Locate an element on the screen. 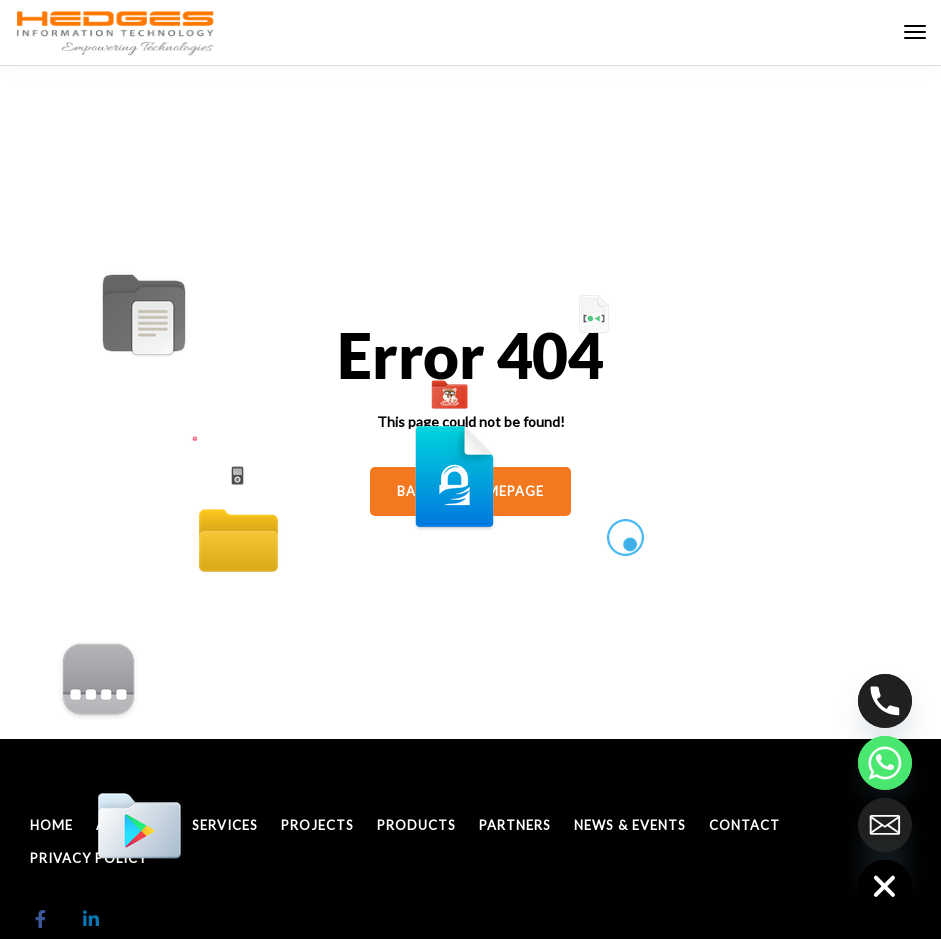 This screenshot has width=941, height=939. open cinnamon desktop settings panel is located at coordinates (98, 680).